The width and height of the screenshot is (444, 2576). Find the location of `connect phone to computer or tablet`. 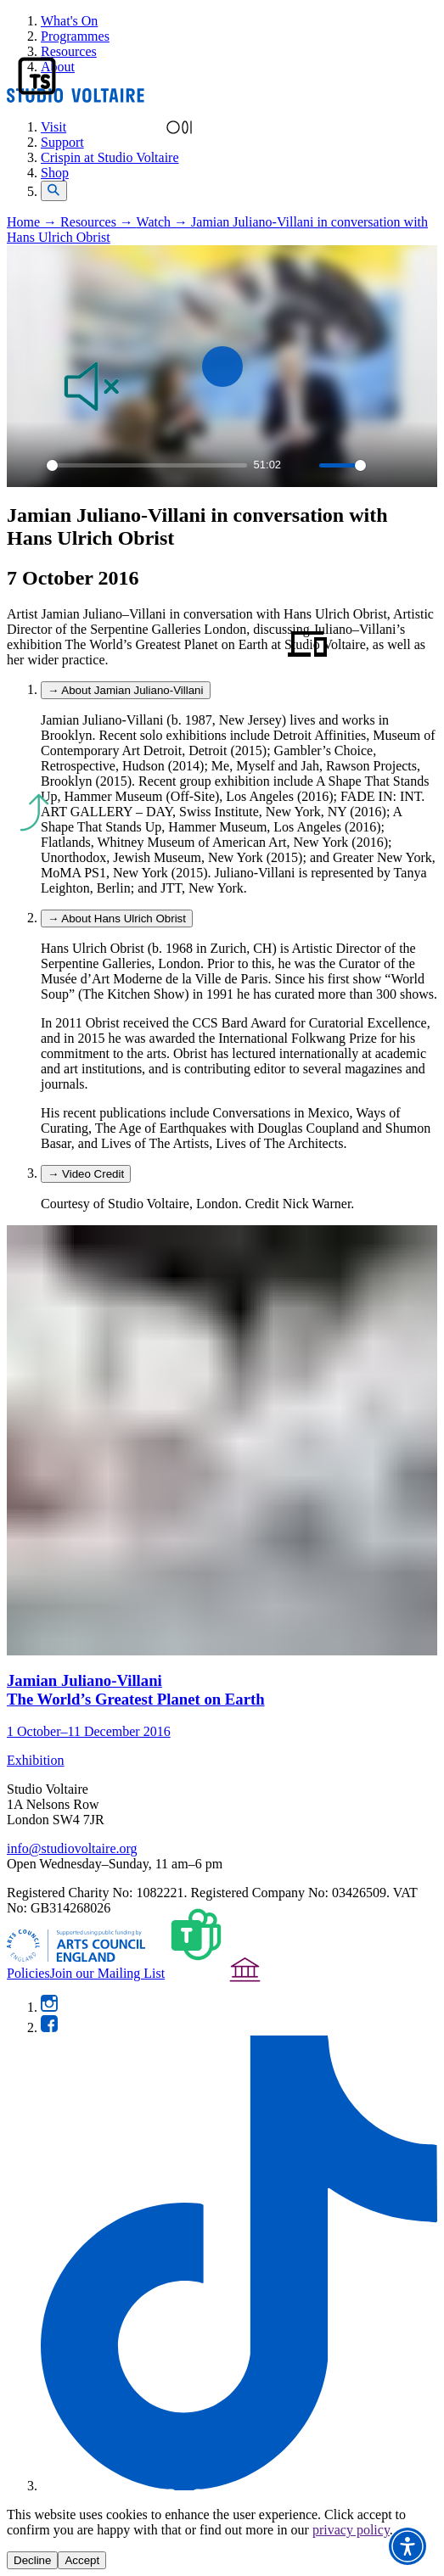

connect phone to computer or tablet is located at coordinates (307, 644).